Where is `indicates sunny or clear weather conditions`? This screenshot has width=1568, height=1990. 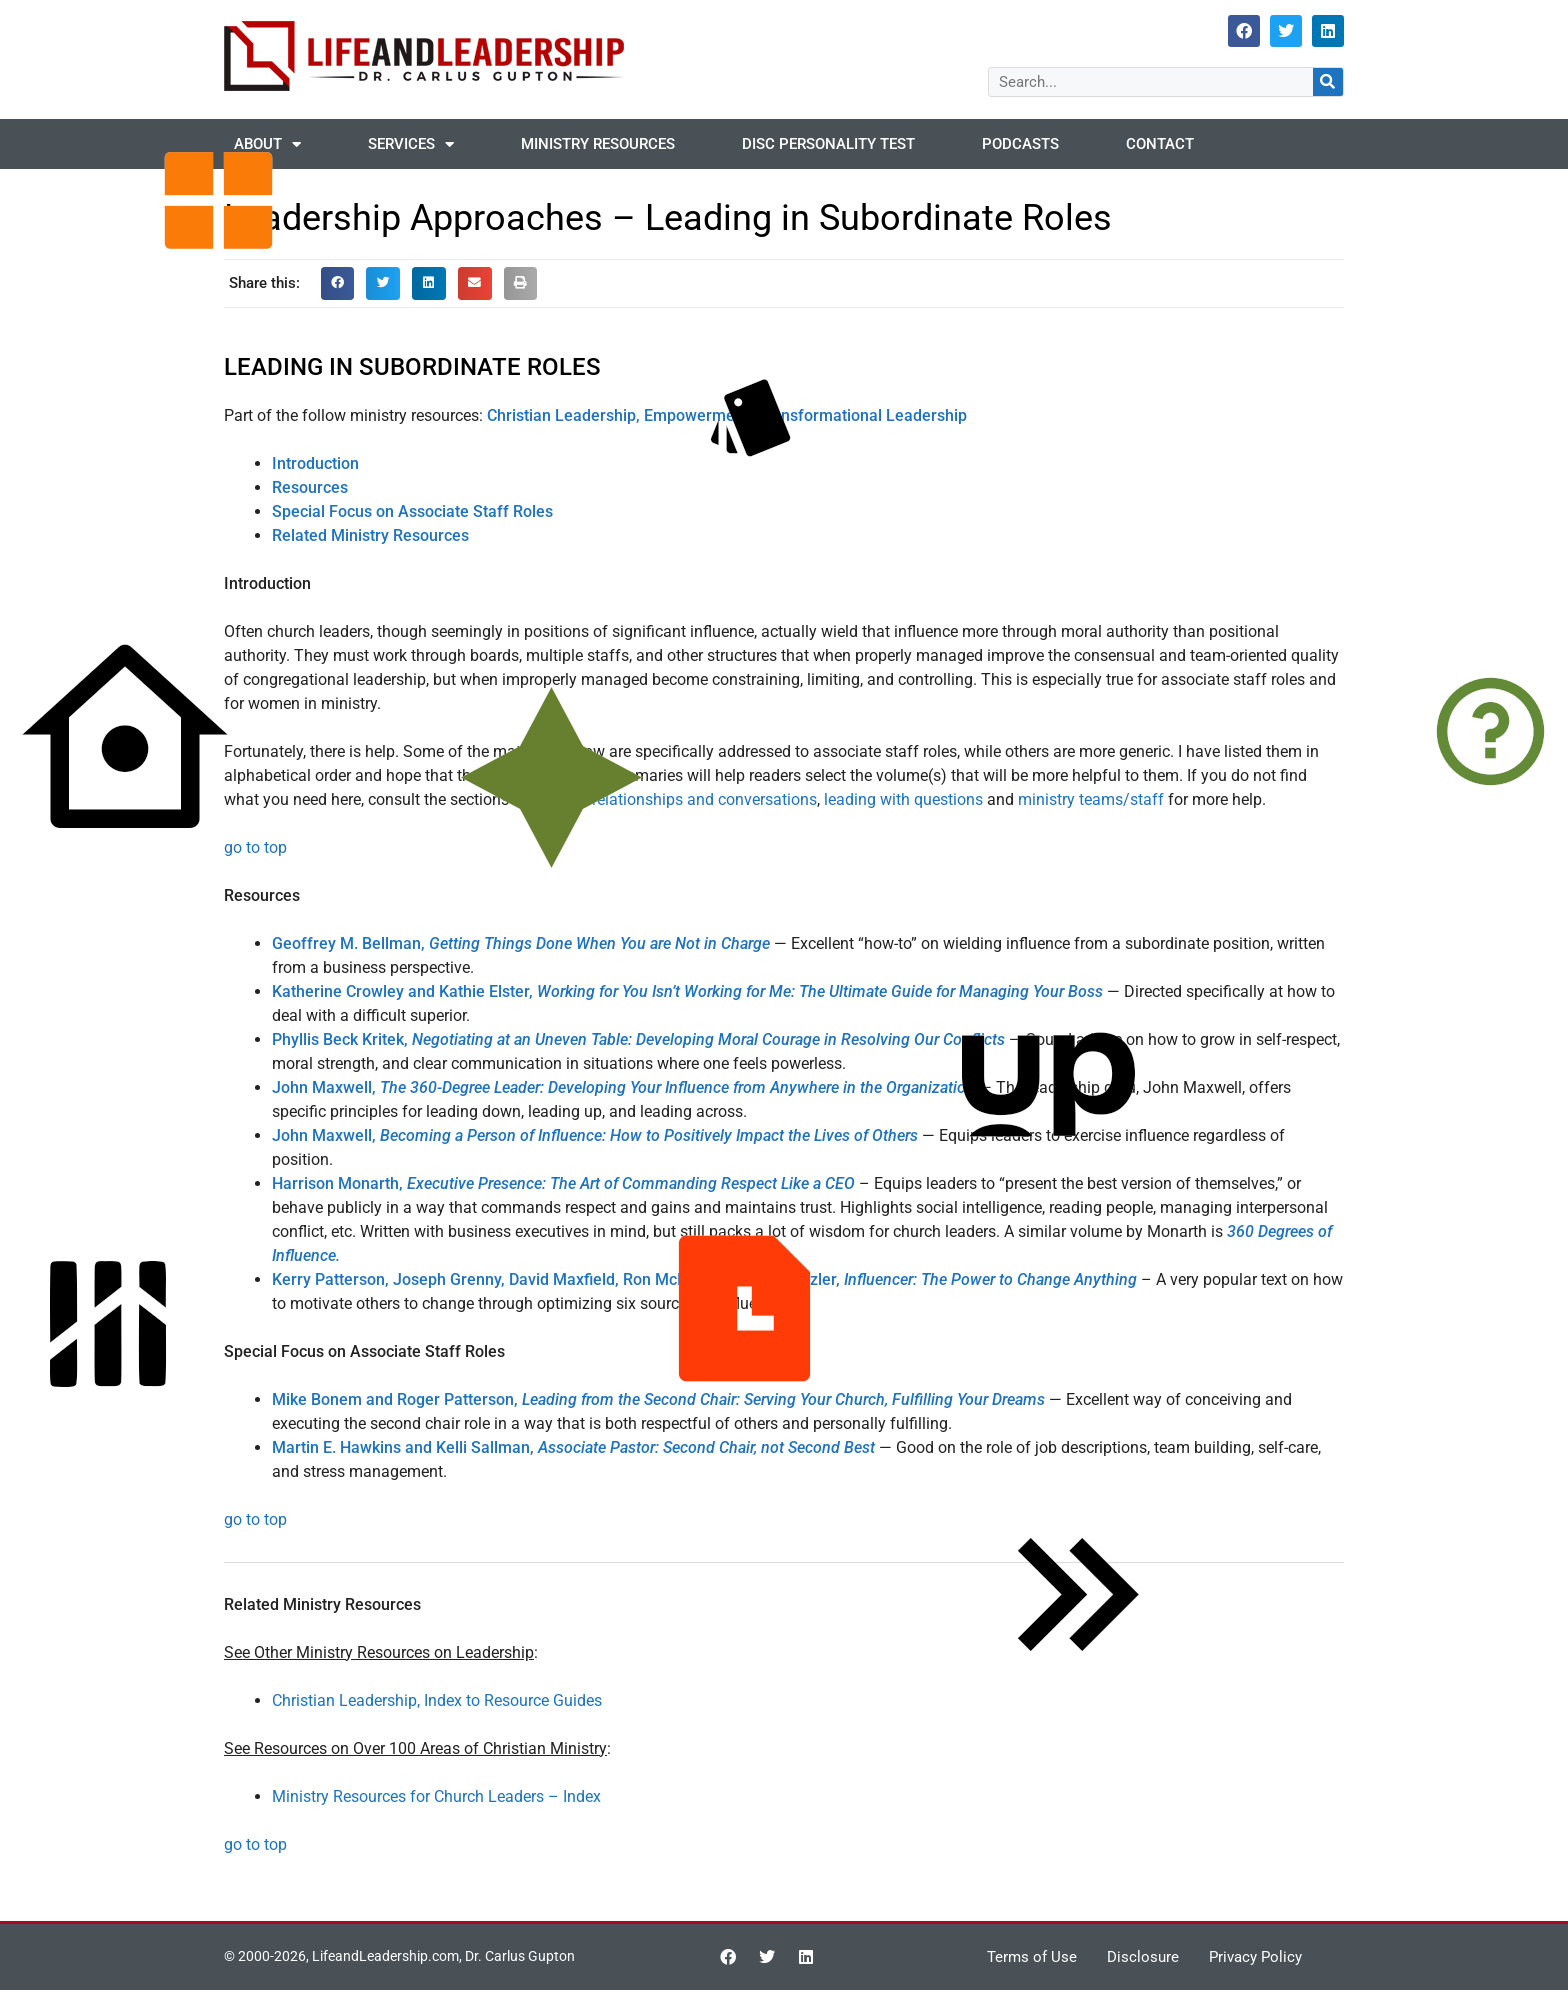
indicates sunny or clear weather conditions is located at coordinates (551, 777).